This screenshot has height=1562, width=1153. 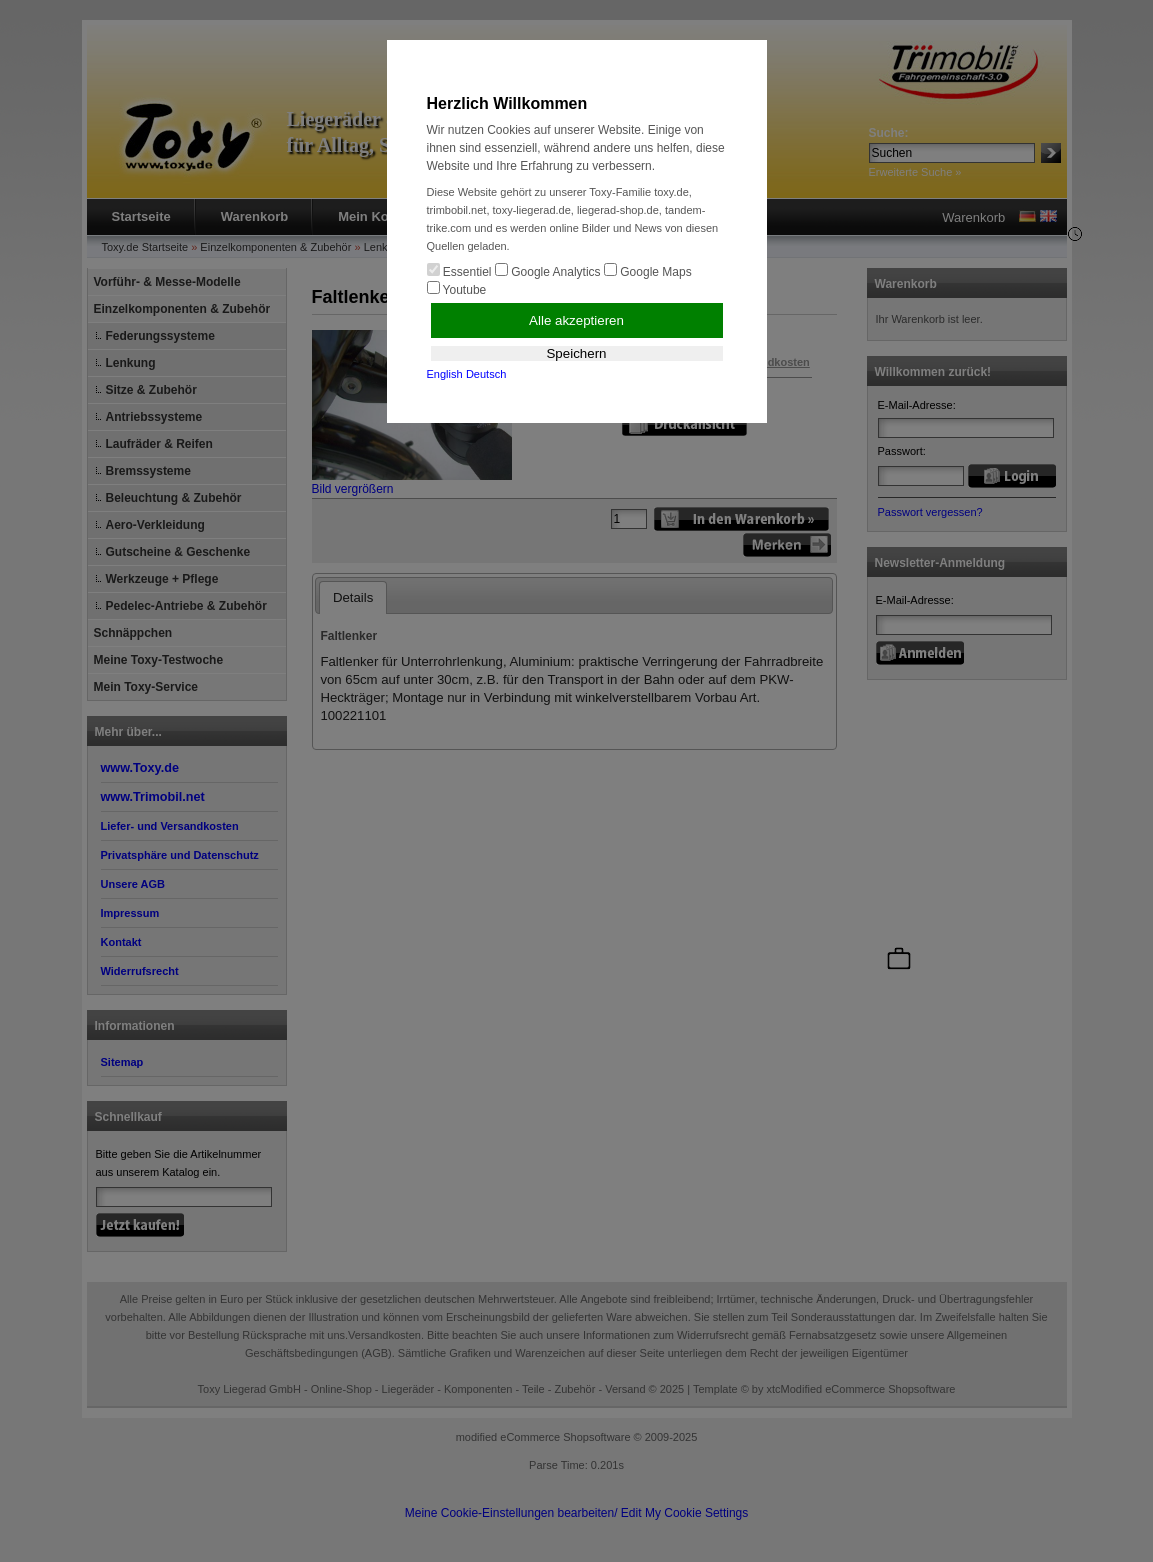 What do you see at coordinates (899, 959) in the screenshot?
I see `view work or job-related content` at bounding box center [899, 959].